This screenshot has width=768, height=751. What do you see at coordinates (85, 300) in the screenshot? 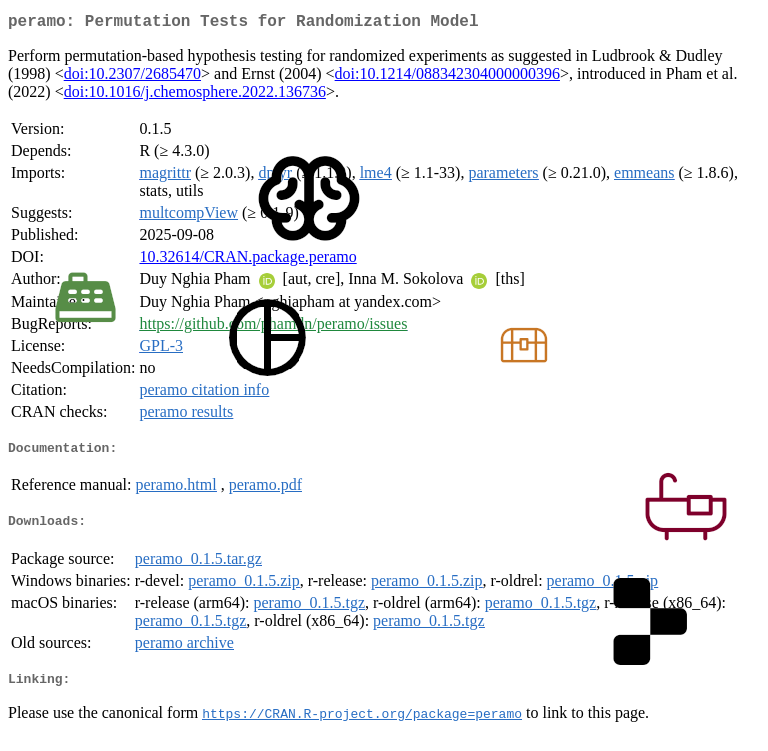
I see `access point of sale system` at bounding box center [85, 300].